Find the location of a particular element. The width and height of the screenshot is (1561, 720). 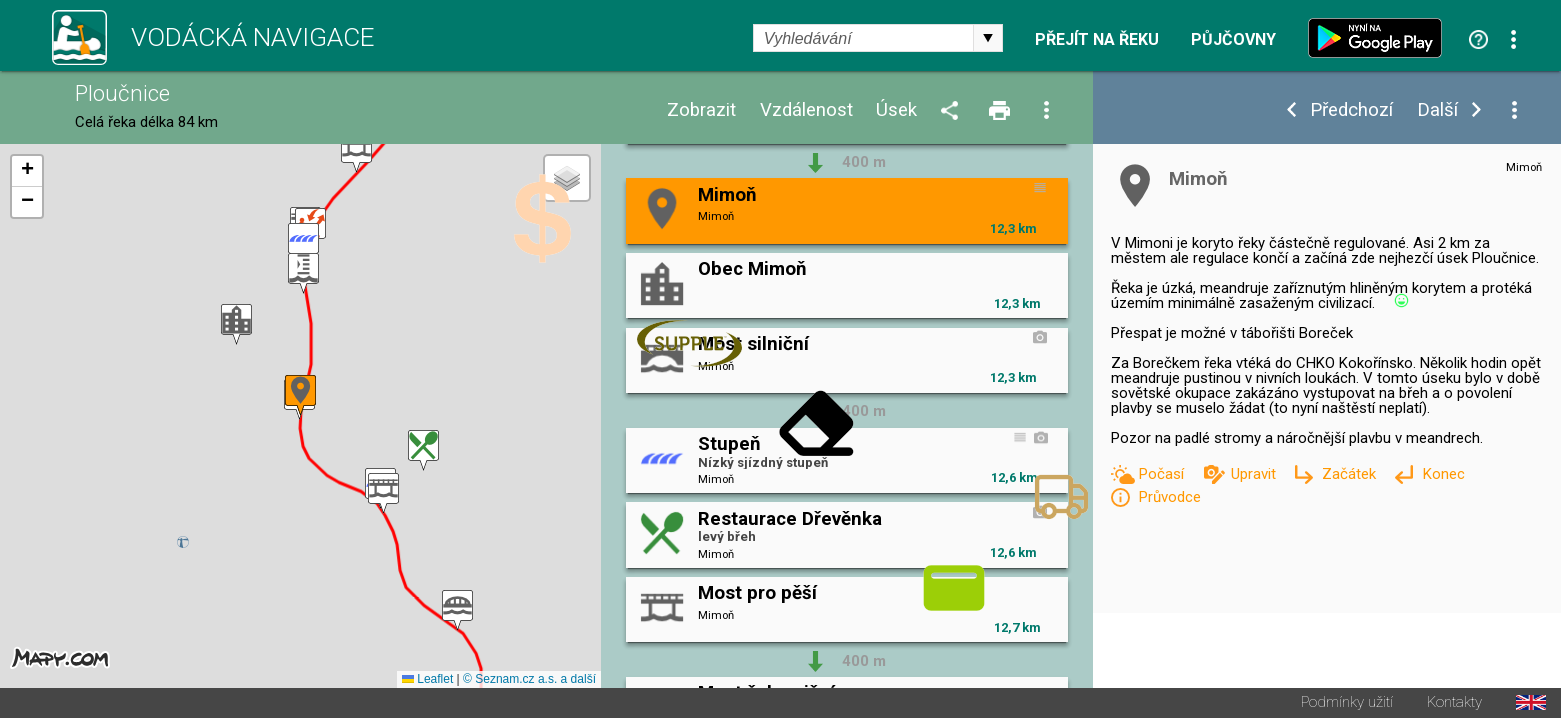

track your delivery or shipment is located at coordinates (1061, 495).